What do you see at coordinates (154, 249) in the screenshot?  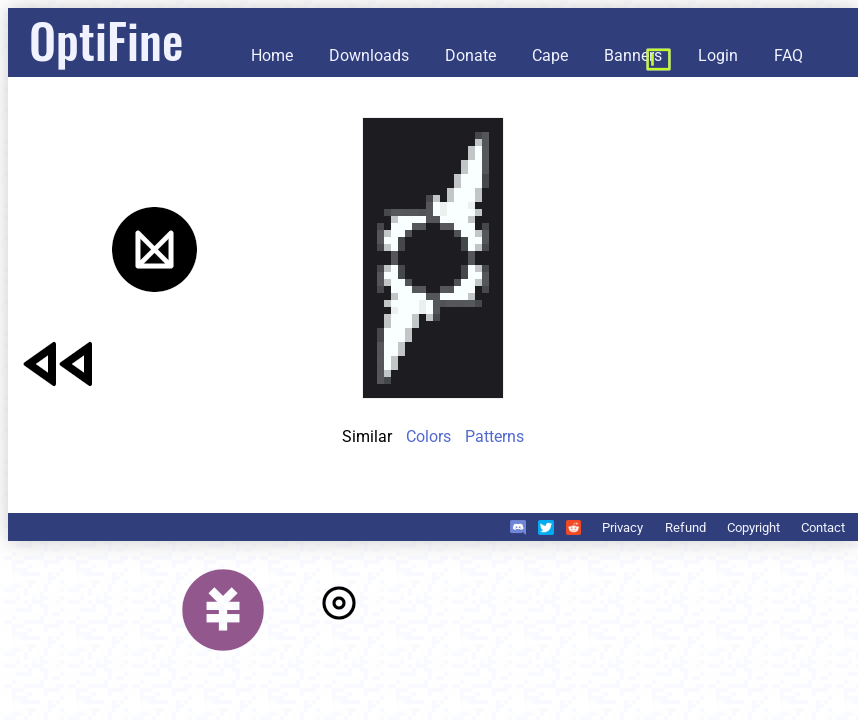 I see `open milanote app` at bounding box center [154, 249].